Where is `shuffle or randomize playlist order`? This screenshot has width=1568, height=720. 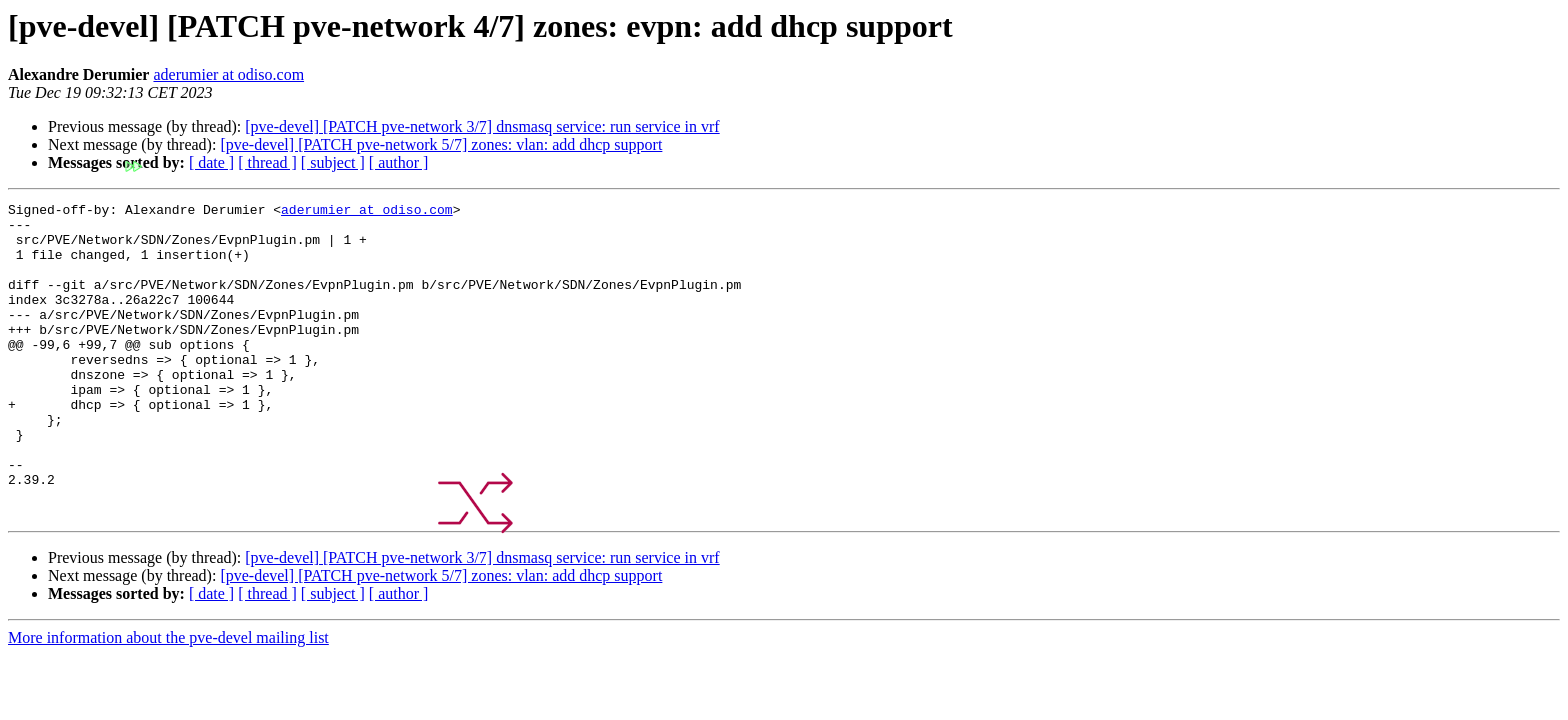 shuffle or randomize playlist order is located at coordinates (474, 503).